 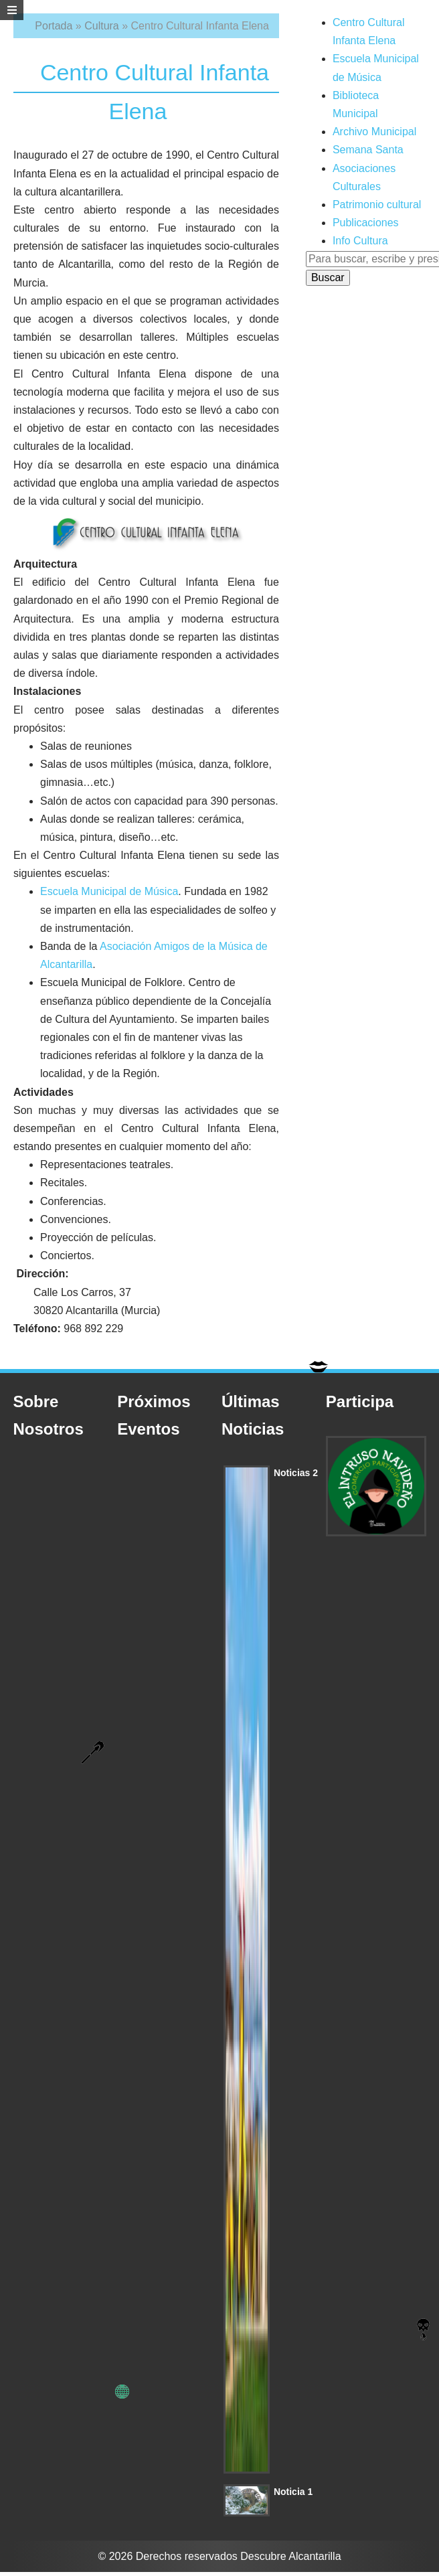 What do you see at coordinates (122, 2391) in the screenshot?
I see `access global or international settings` at bounding box center [122, 2391].